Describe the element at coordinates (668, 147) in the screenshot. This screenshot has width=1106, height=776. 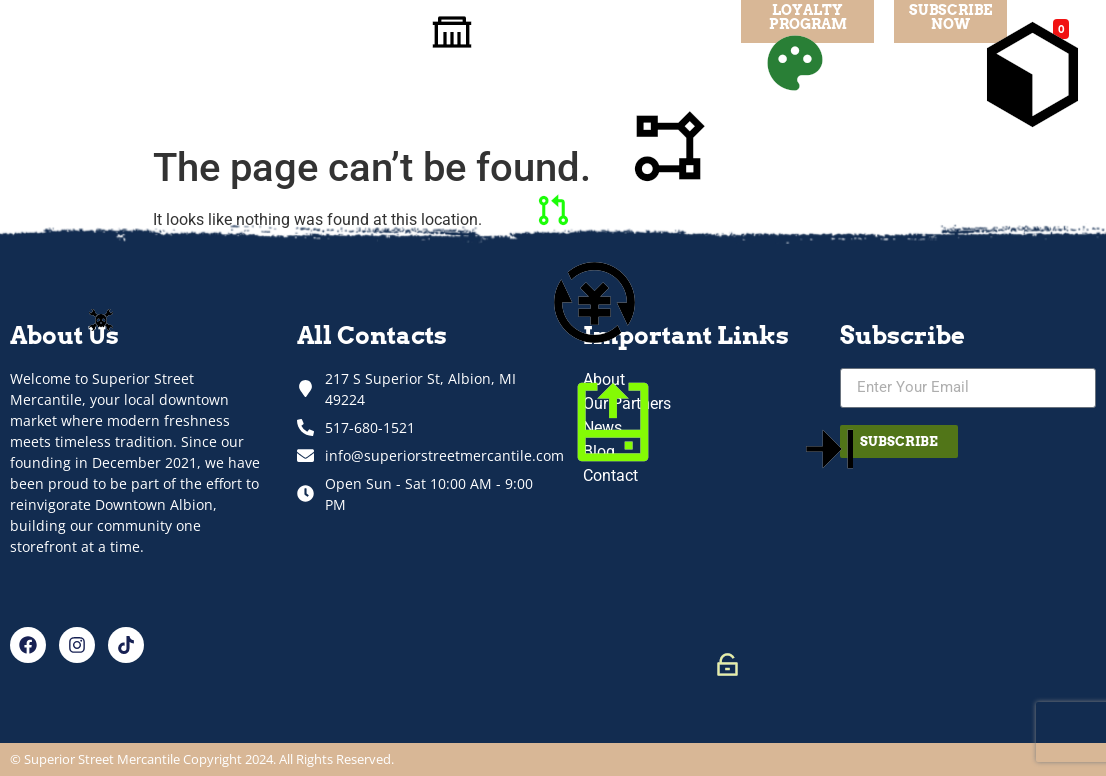
I see `create or edit a flowchart` at that location.